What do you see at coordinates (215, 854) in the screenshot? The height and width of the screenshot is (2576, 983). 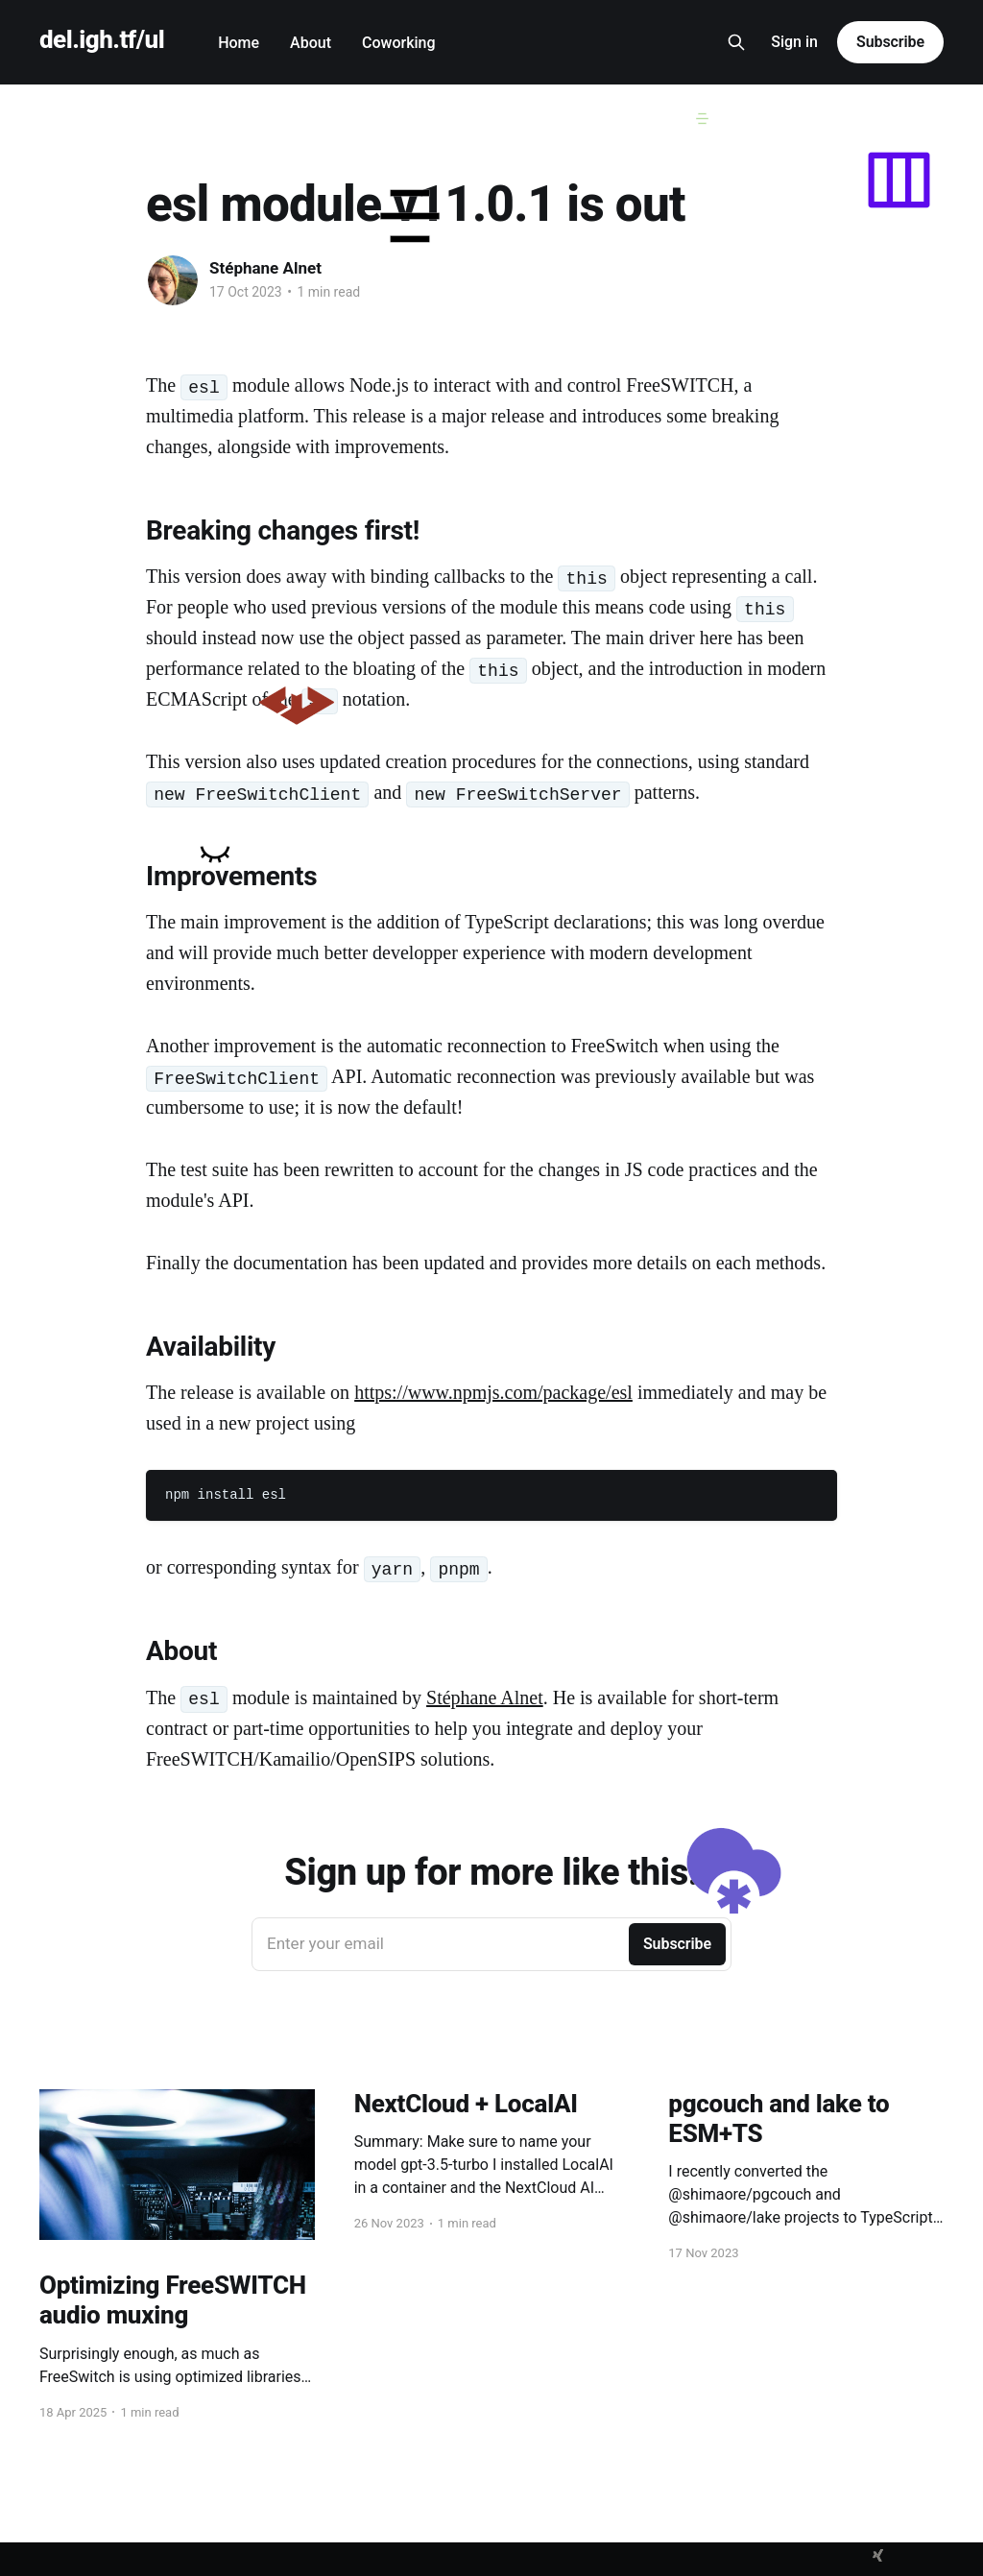 I see `hide password or sensitive content` at bounding box center [215, 854].